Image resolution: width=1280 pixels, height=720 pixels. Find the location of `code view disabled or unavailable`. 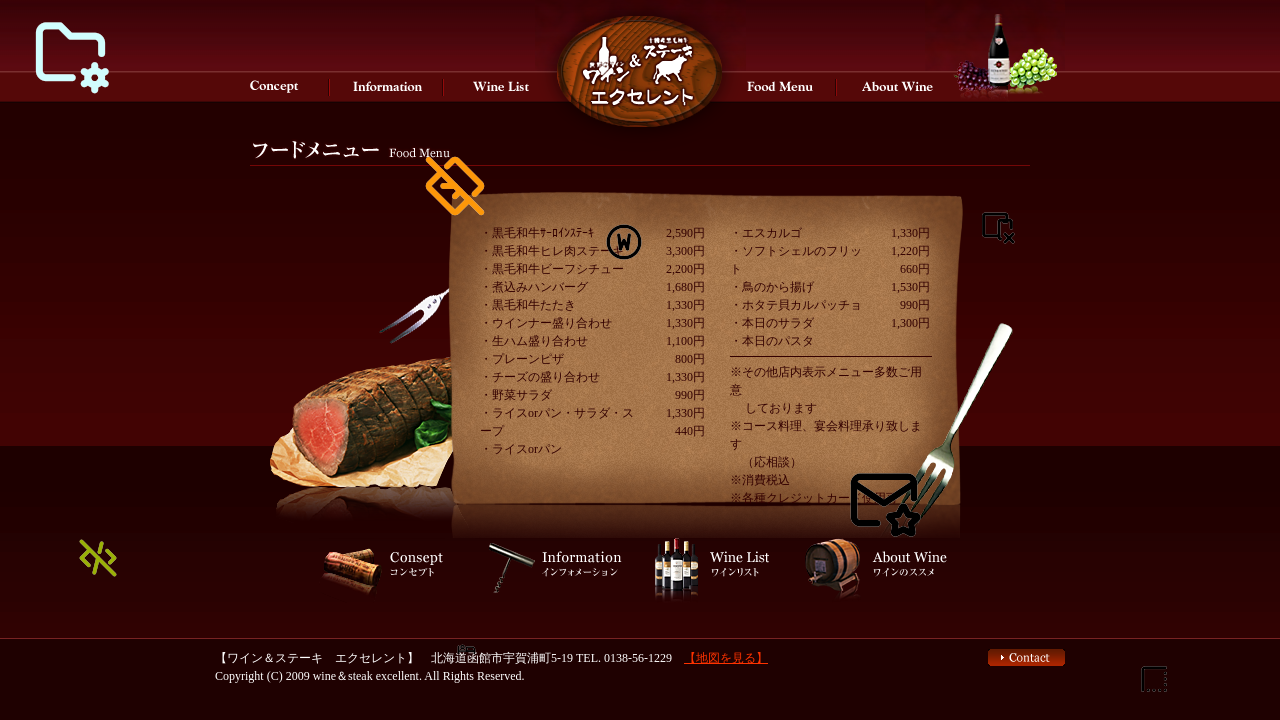

code view disabled or unavailable is located at coordinates (98, 558).